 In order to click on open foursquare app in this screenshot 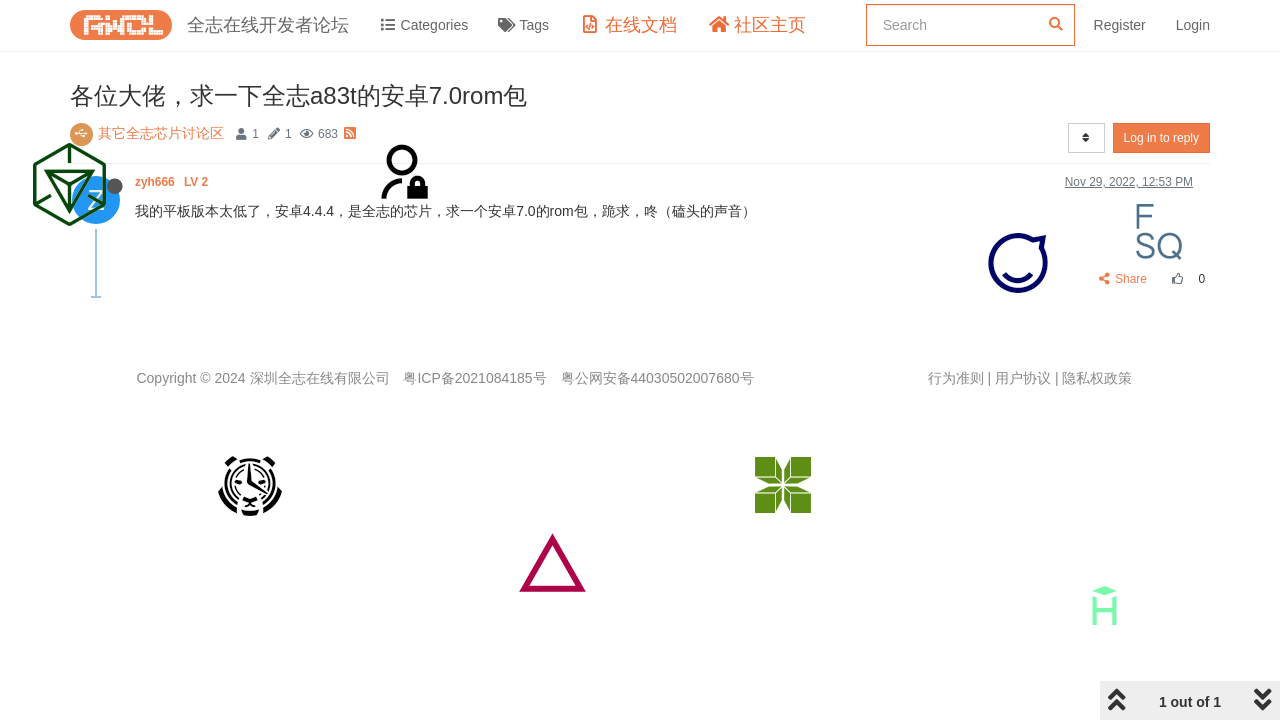, I will do `click(1159, 232)`.